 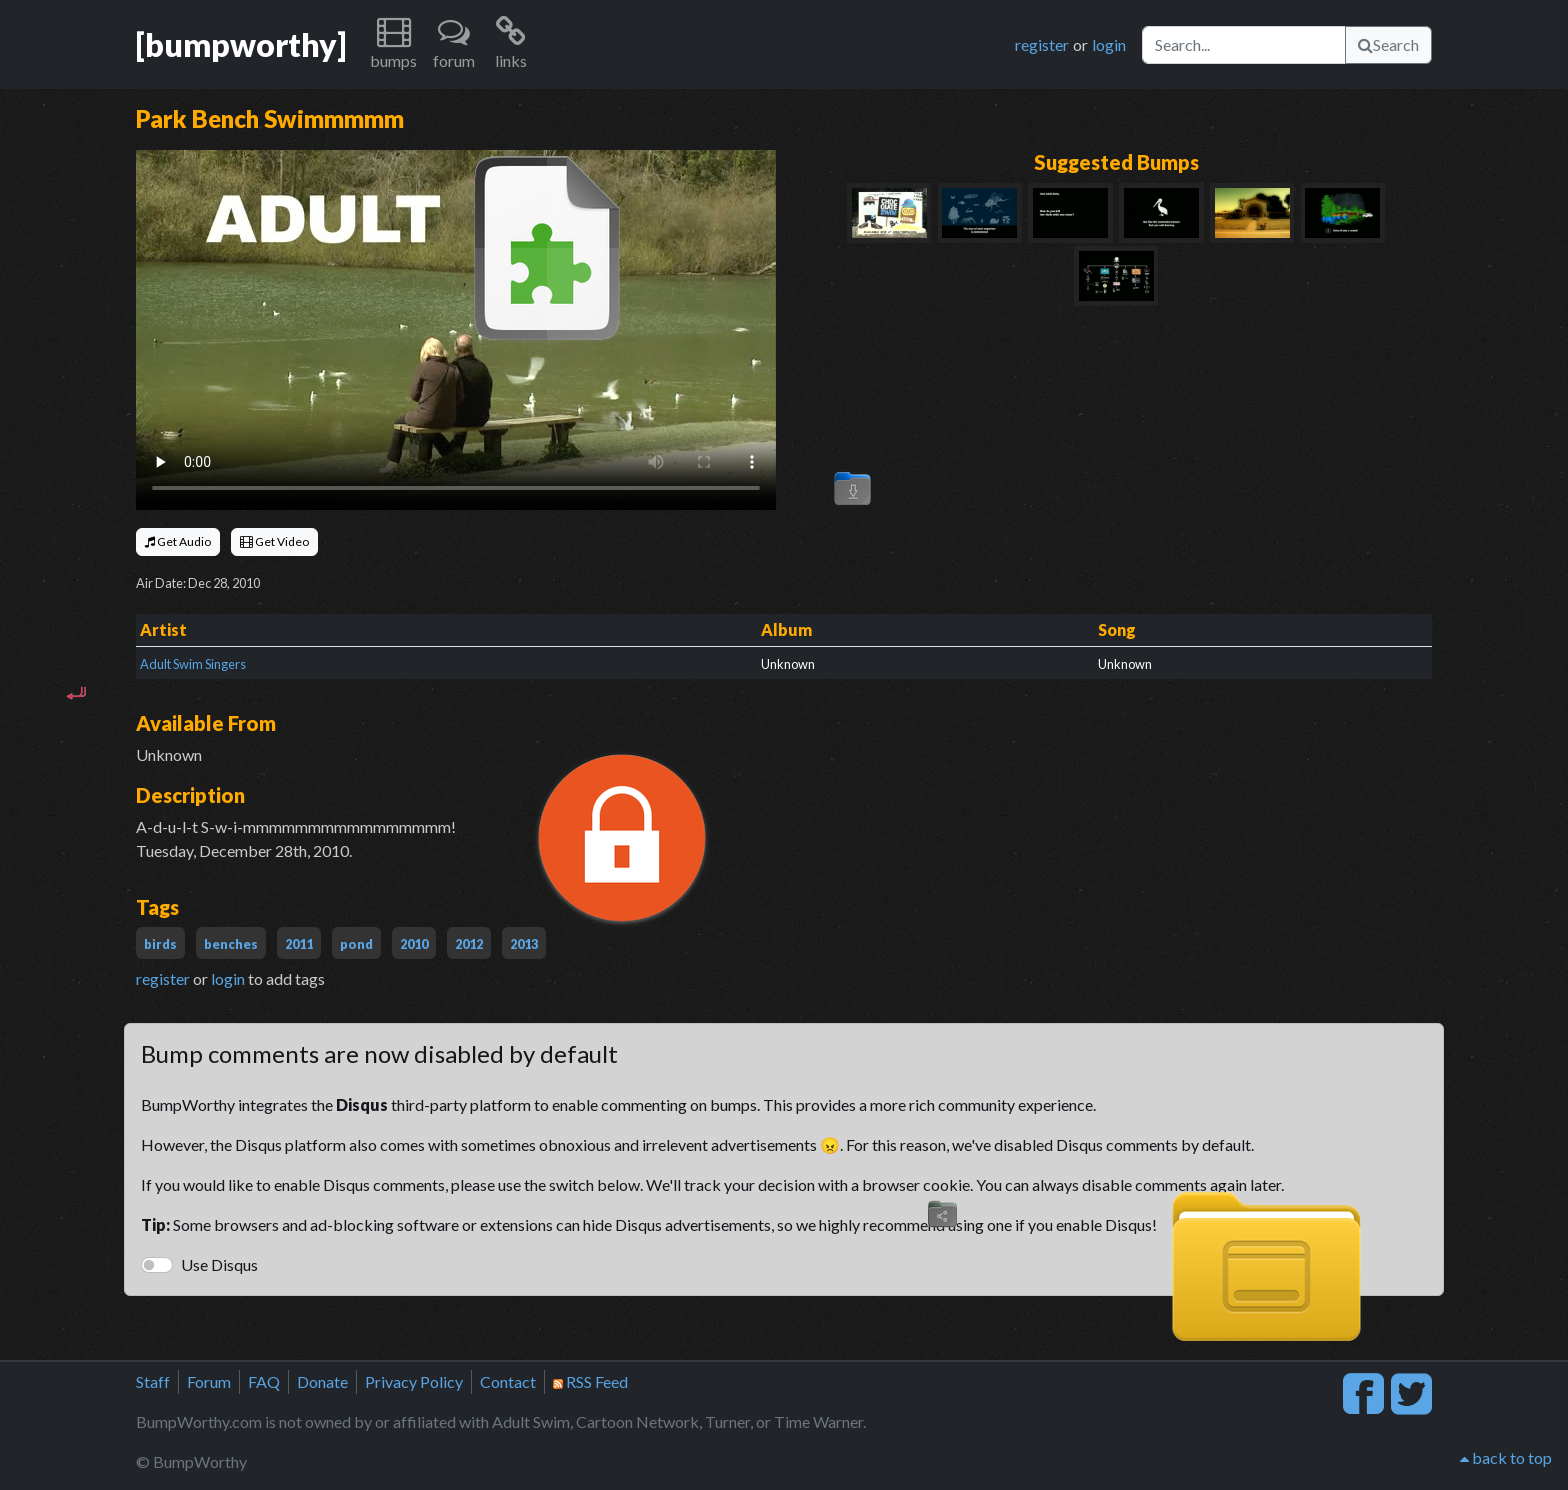 What do you see at coordinates (622, 838) in the screenshot?
I see `lock screen brightness at current level` at bounding box center [622, 838].